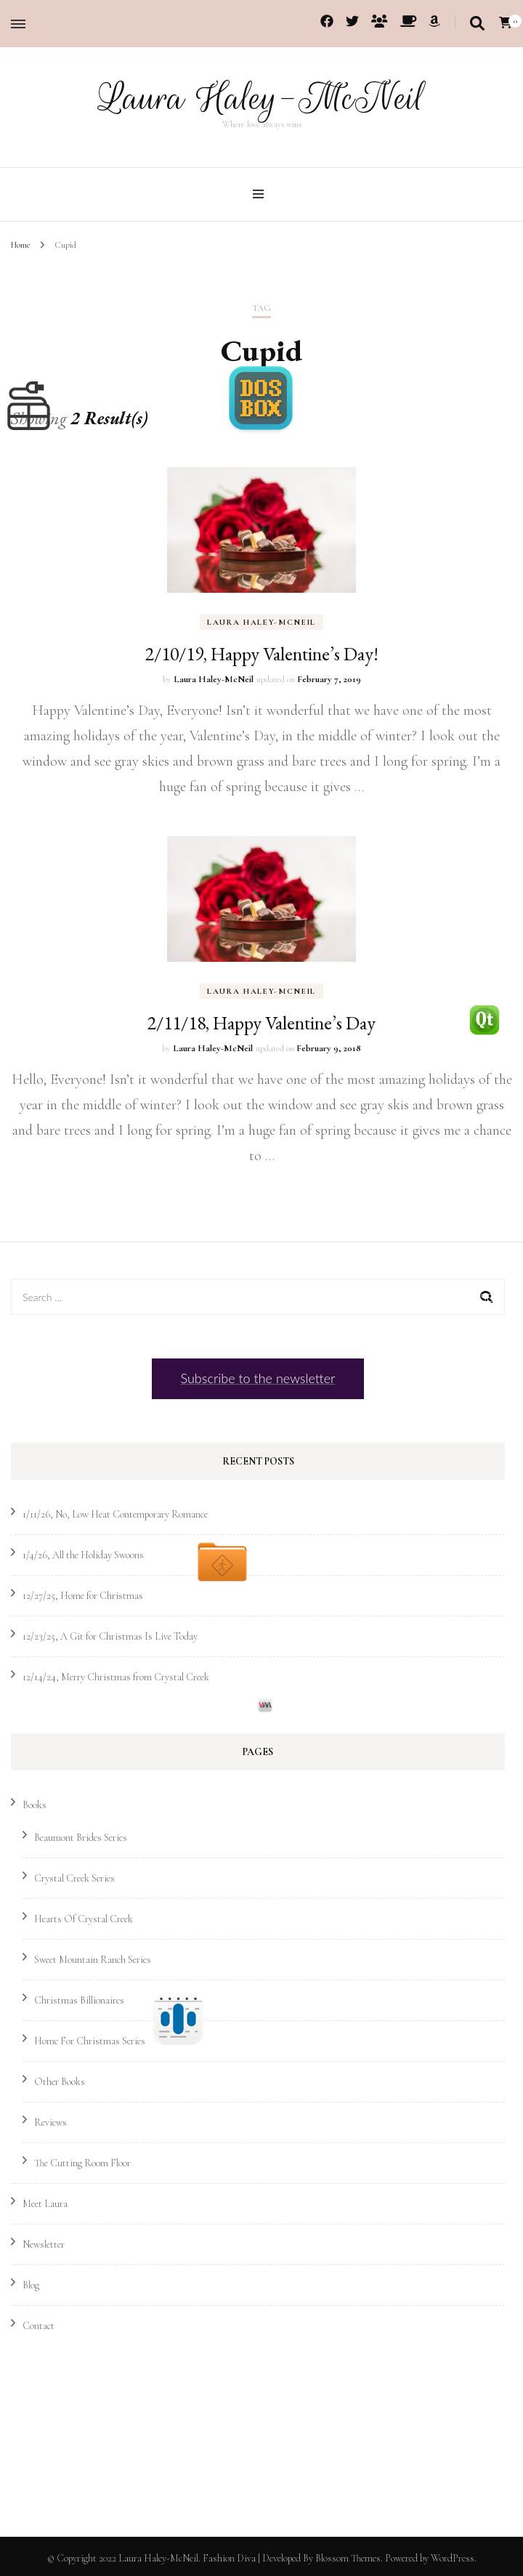 Image resolution: width=523 pixels, height=2576 pixels. I want to click on connect to a USB hub device, so click(28, 405).